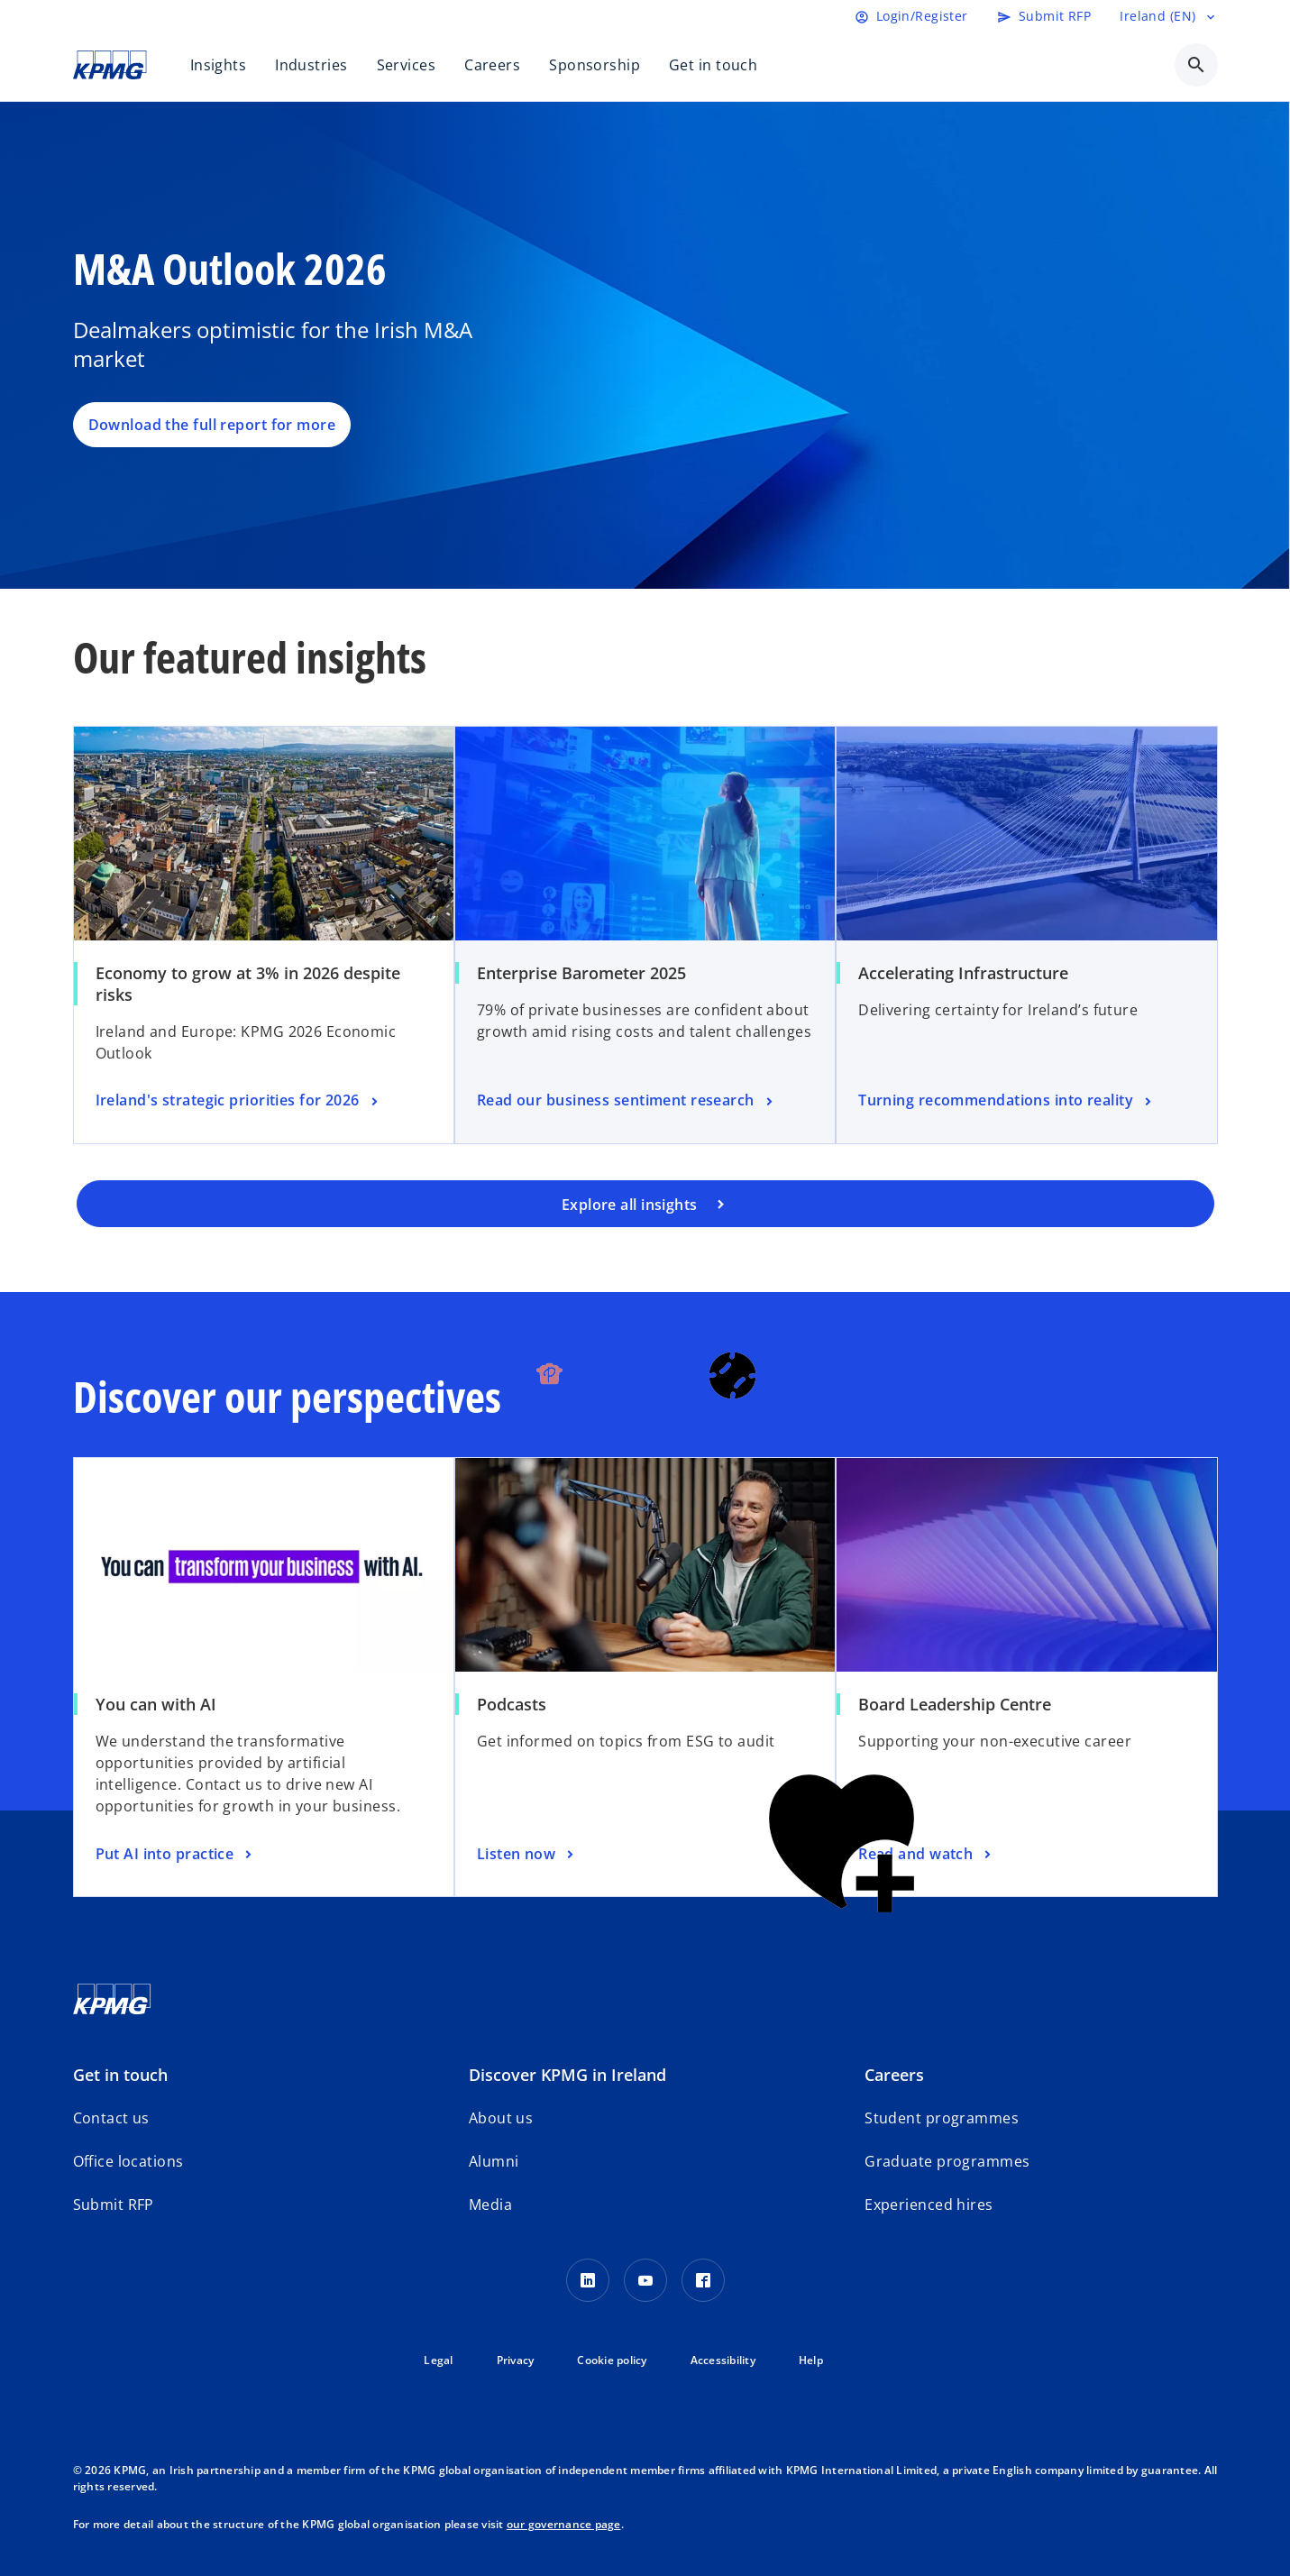 This screenshot has width=1290, height=2576. What do you see at coordinates (732, 1375) in the screenshot?
I see `view baseball or sports content` at bounding box center [732, 1375].